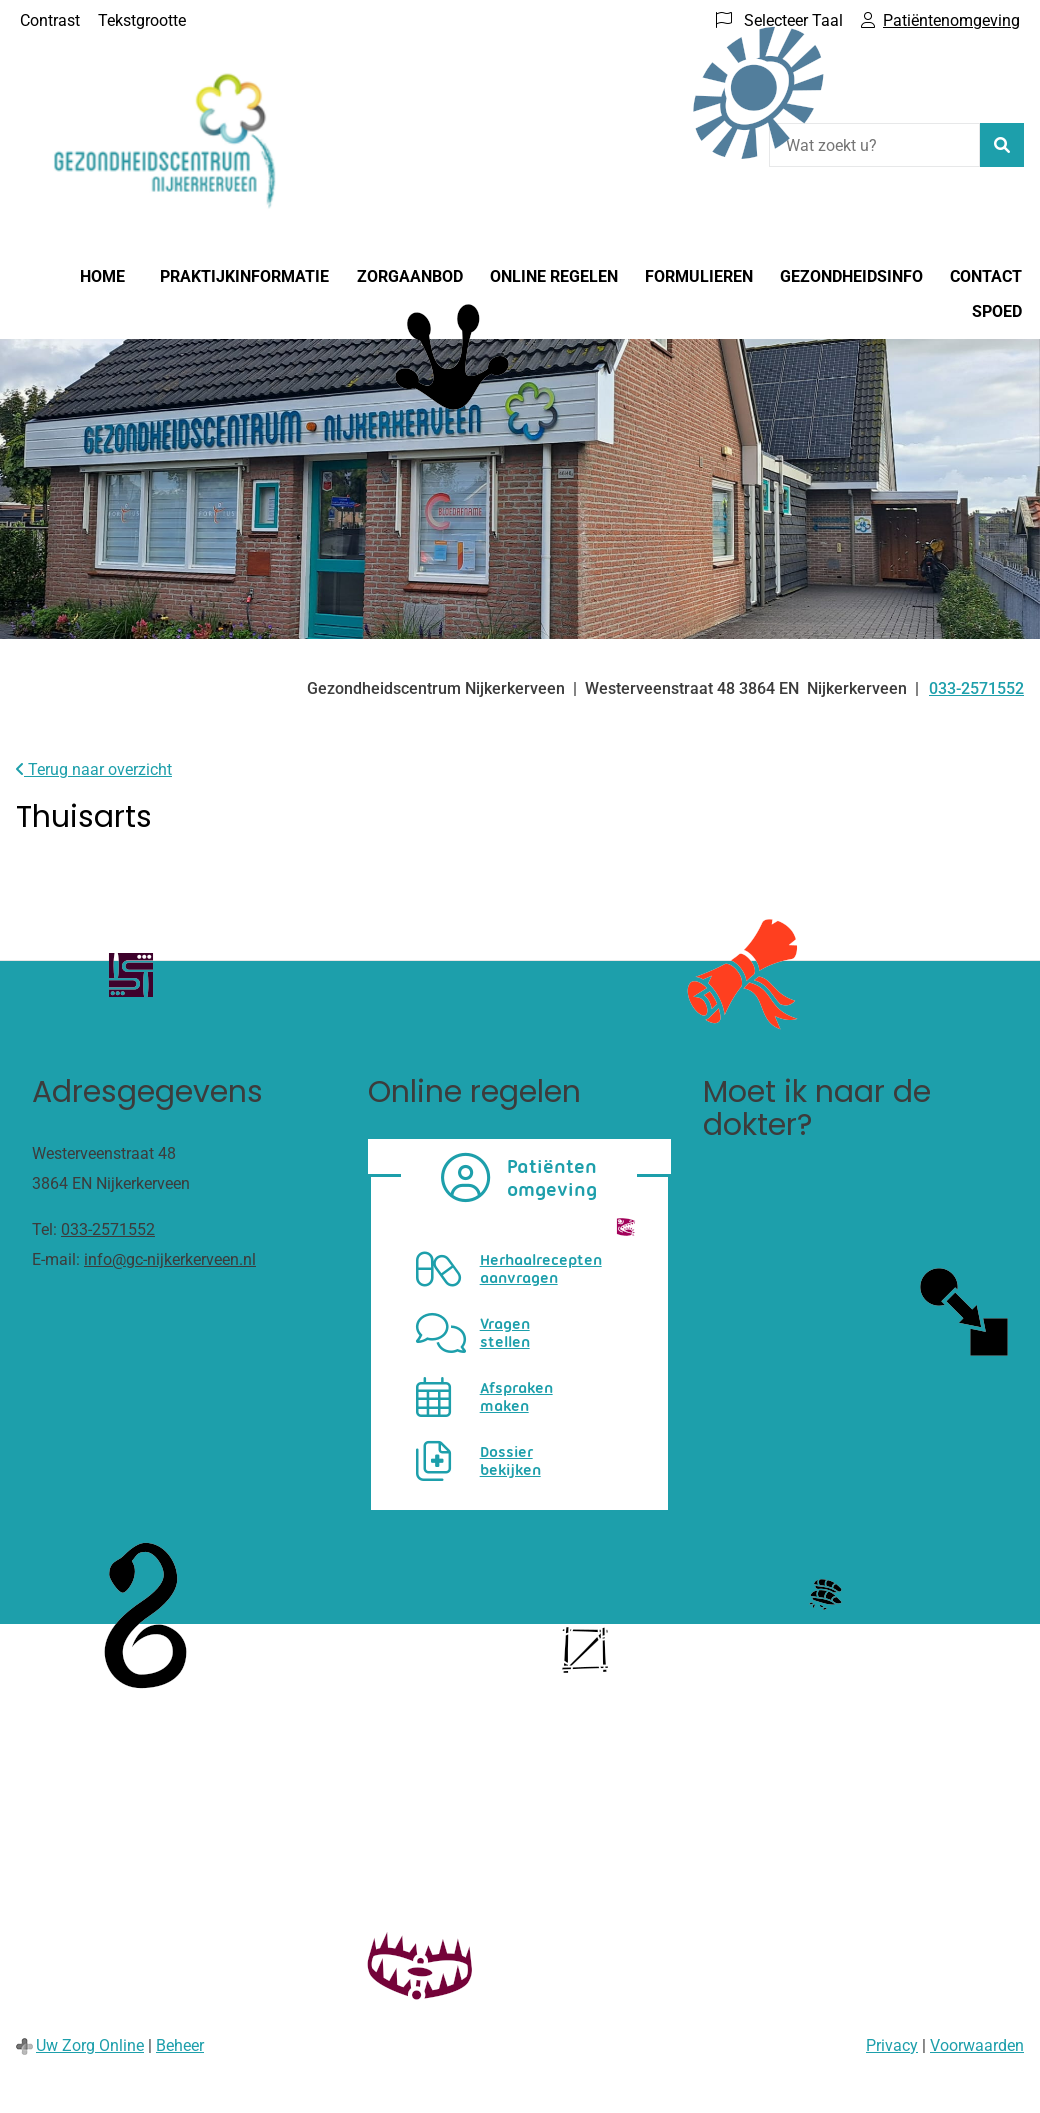 Image resolution: width=1040 pixels, height=2113 pixels. I want to click on abstract game logo or brand mark, so click(131, 975).